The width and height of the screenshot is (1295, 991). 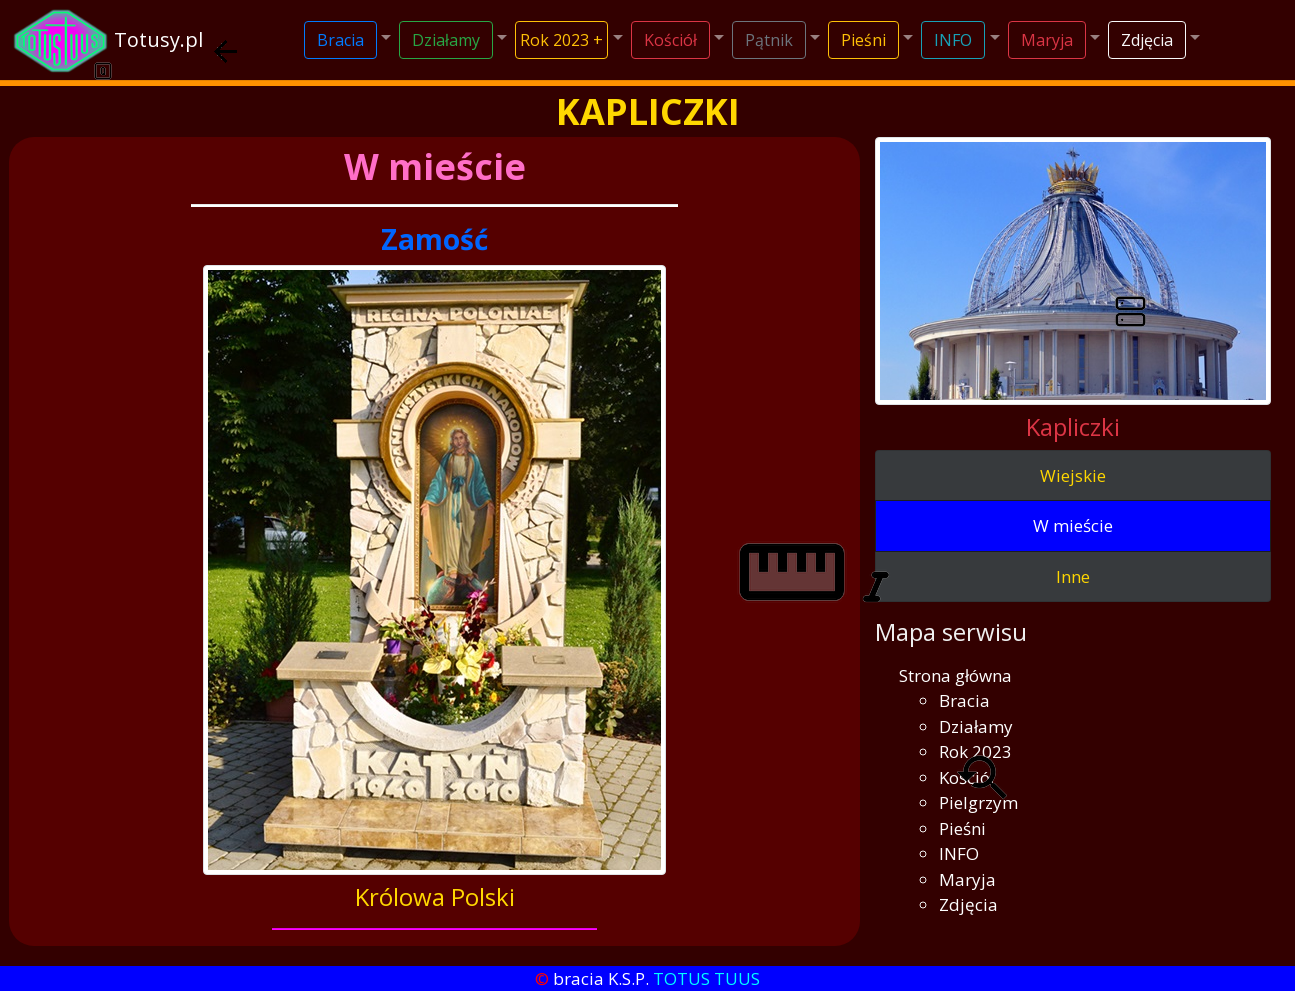 What do you see at coordinates (876, 589) in the screenshot?
I see `apply italic formatting to selected text` at bounding box center [876, 589].